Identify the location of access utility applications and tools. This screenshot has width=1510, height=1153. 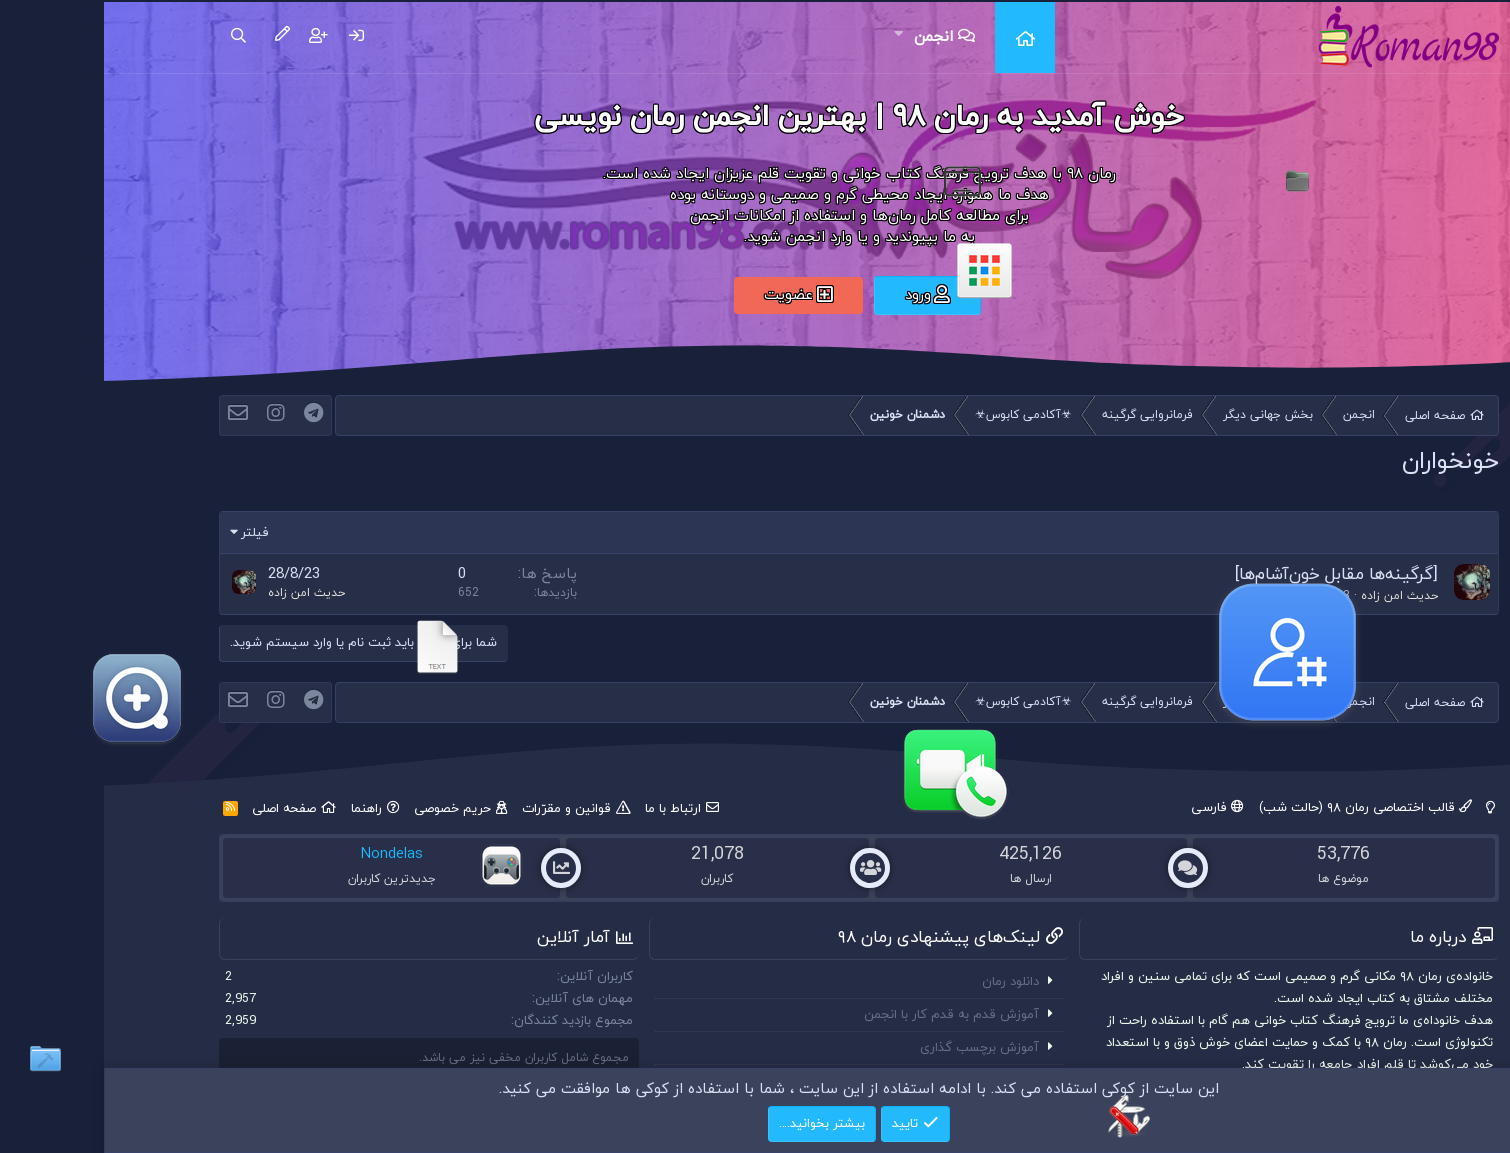
(1128, 1116).